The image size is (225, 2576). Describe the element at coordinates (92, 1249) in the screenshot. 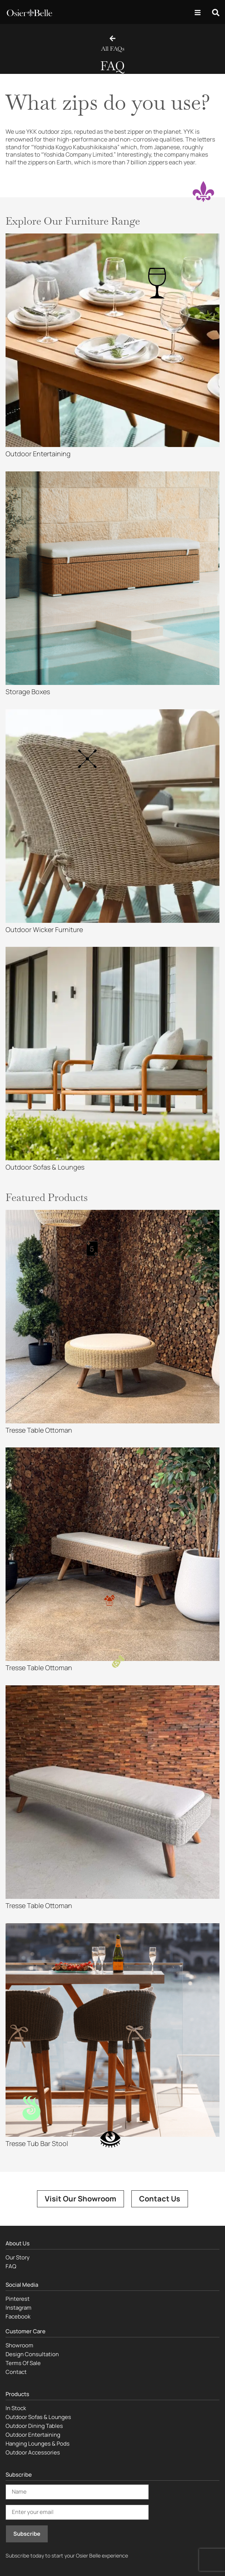

I see `five of diamonds playing card` at that location.